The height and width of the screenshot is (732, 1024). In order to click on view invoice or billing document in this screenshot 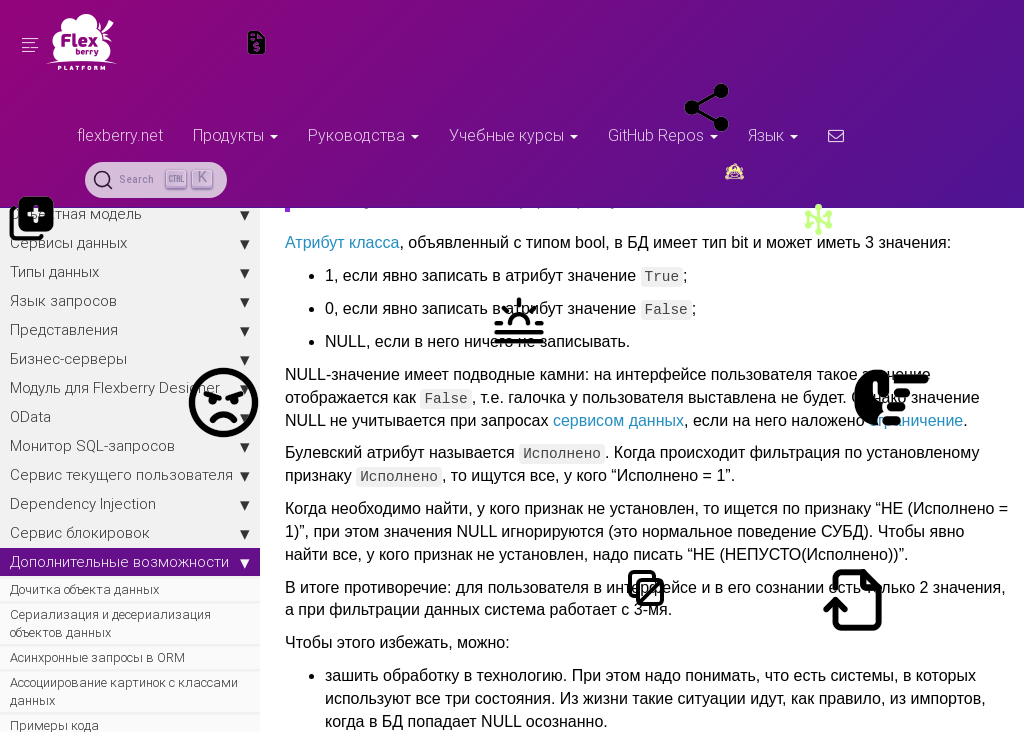, I will do `click(256, 42)`.